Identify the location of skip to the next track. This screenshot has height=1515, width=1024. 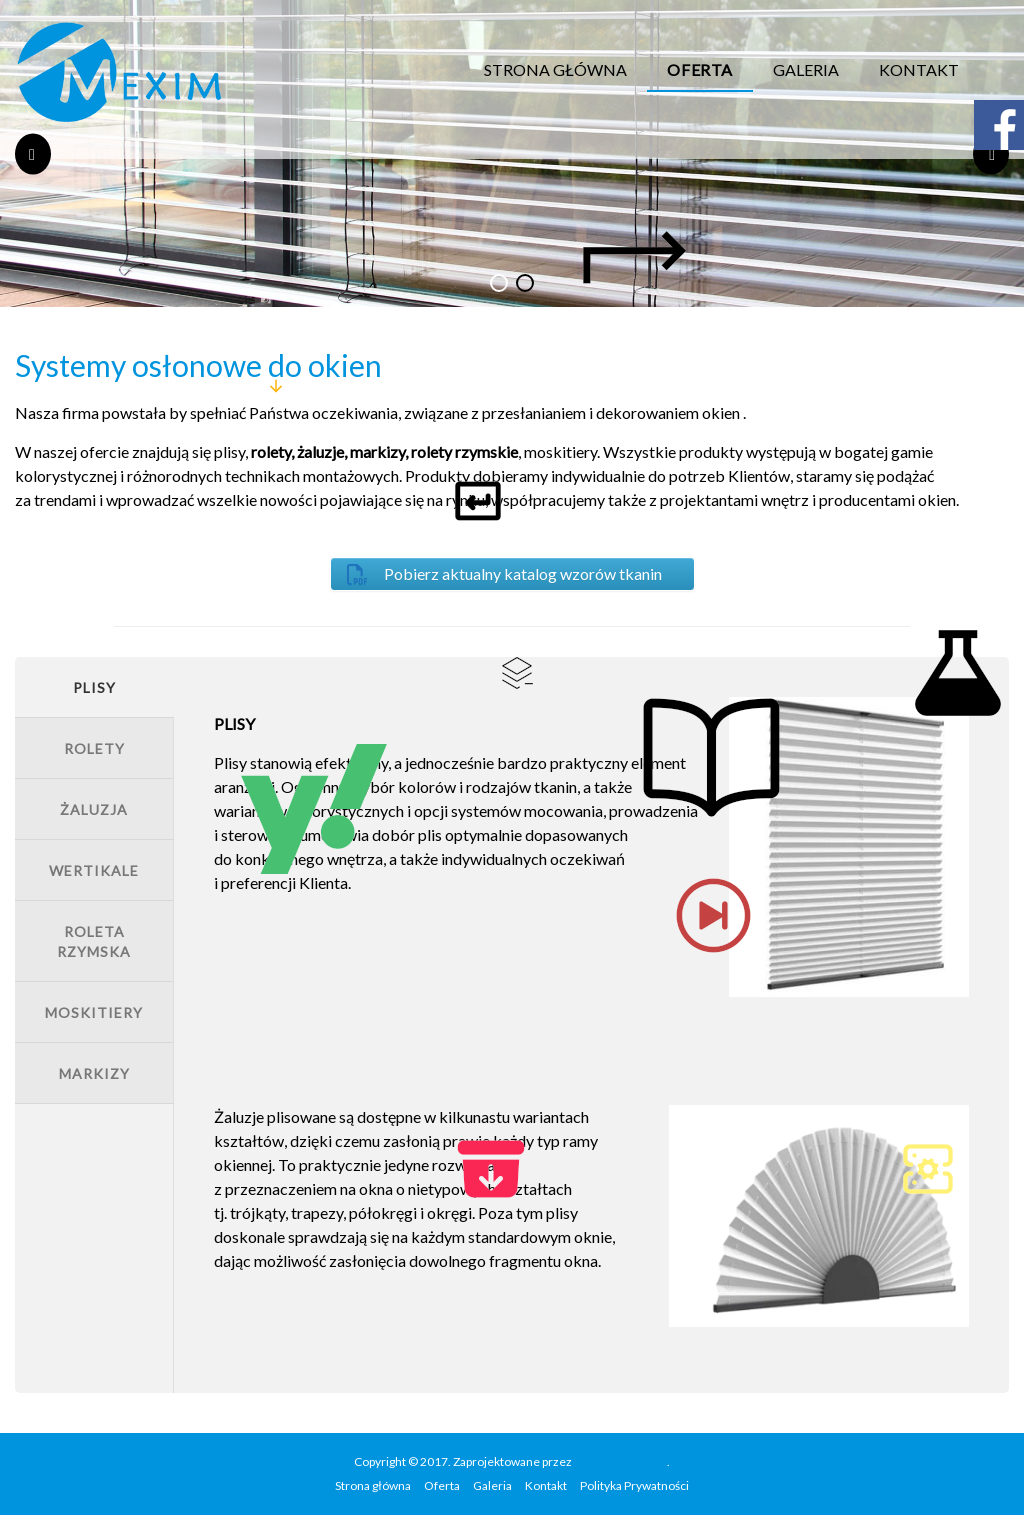
(713, 915).